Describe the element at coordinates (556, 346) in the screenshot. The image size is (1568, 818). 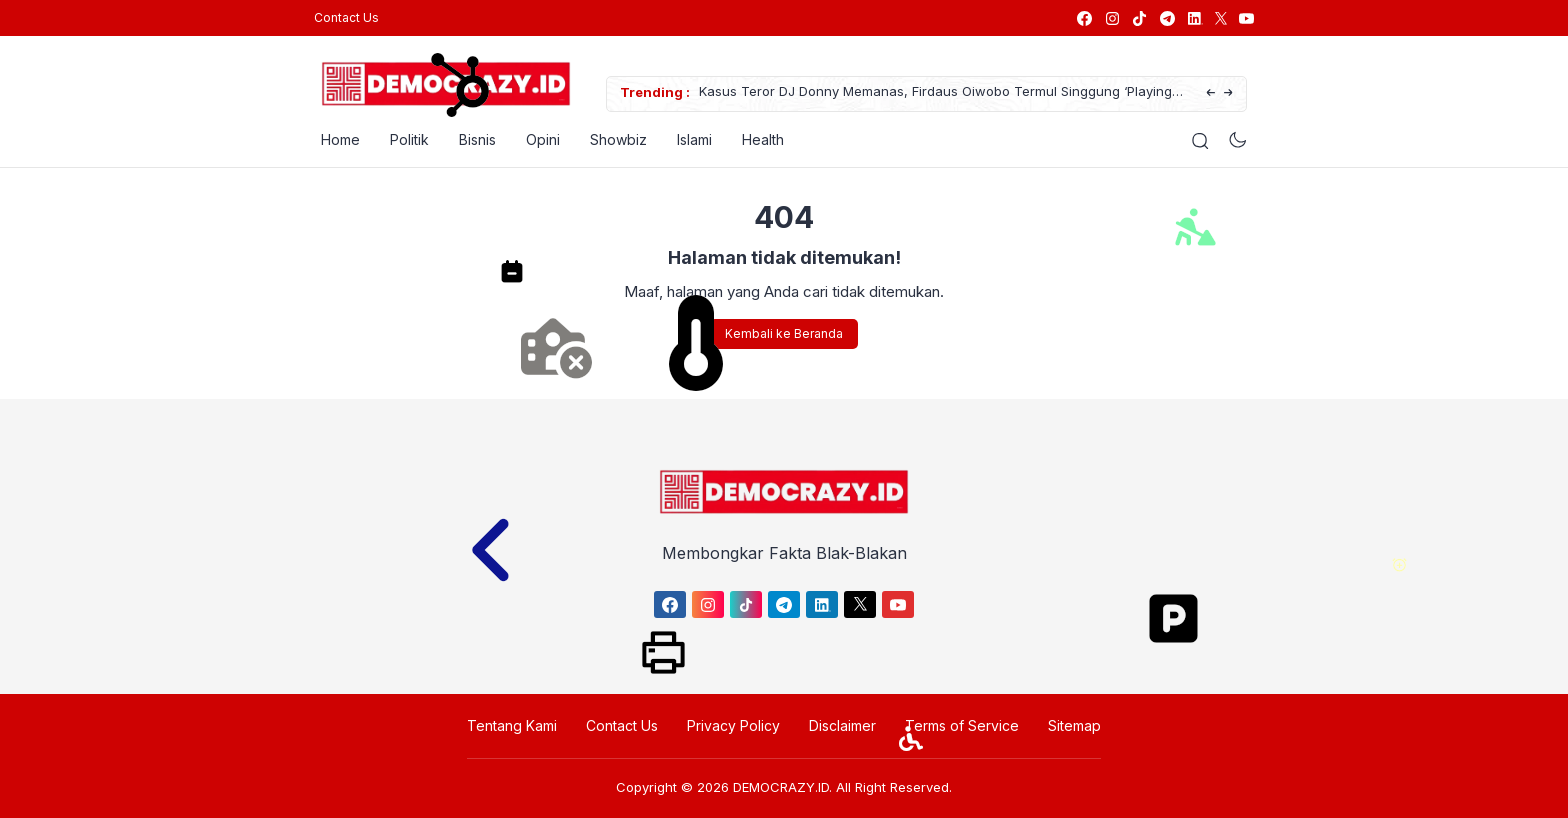
I see `school or educational institution is closed` at that location.